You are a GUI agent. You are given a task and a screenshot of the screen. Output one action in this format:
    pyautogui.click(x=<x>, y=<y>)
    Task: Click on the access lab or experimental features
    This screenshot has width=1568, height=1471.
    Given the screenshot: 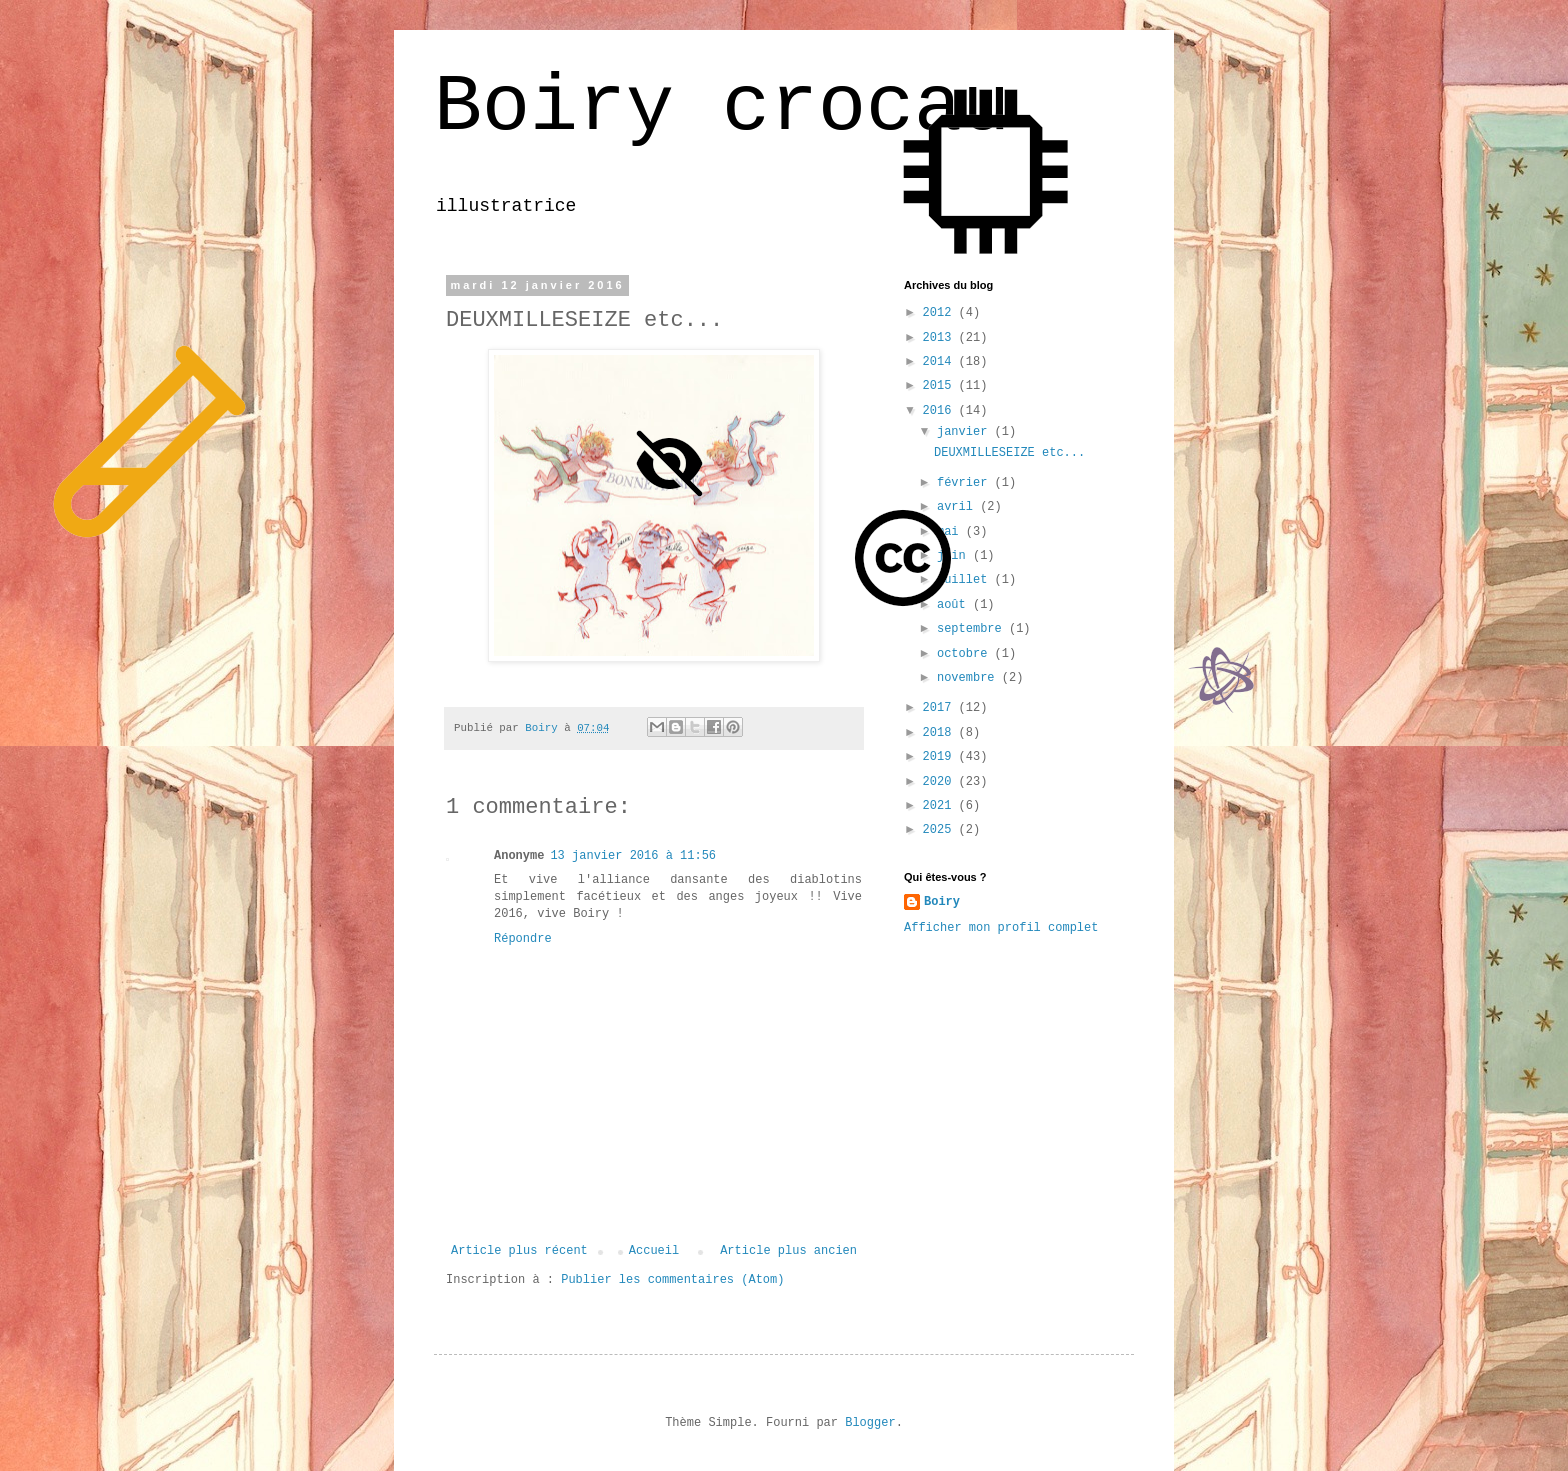 What is the action you would take?
    pyautogui.click(x=149, y=441)
    